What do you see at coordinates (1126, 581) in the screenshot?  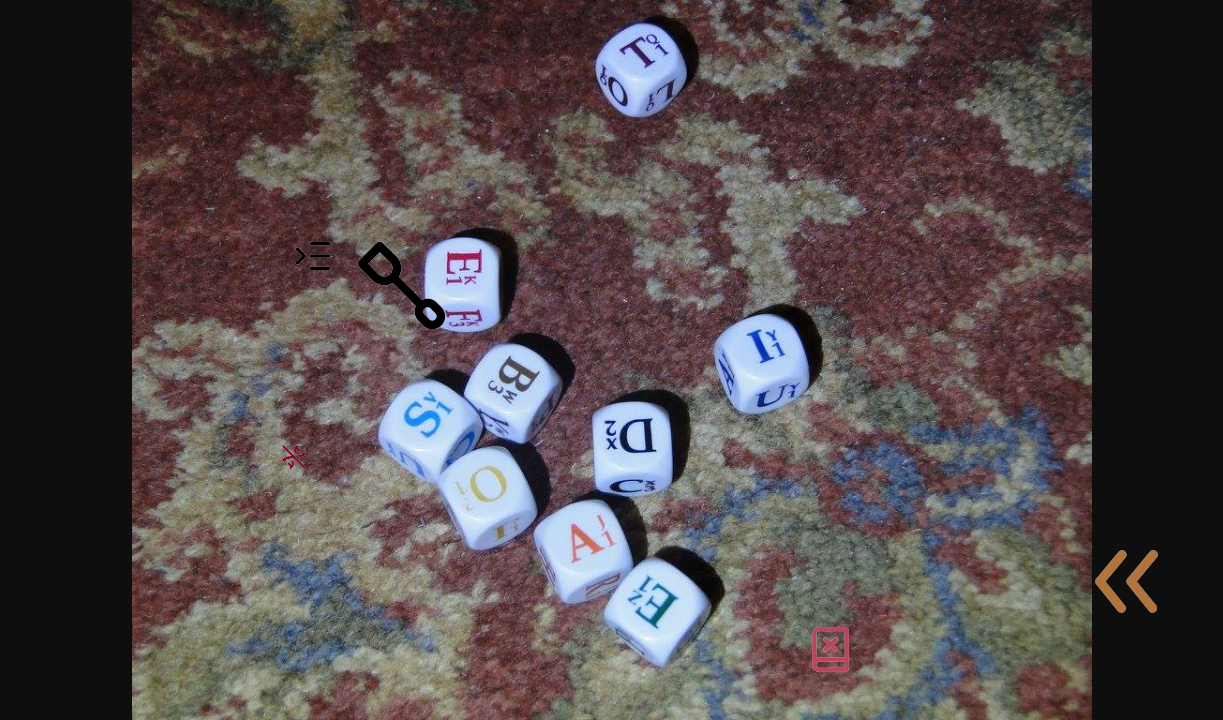 I see `go back to previous screen` at bounding box center [1126, 581].